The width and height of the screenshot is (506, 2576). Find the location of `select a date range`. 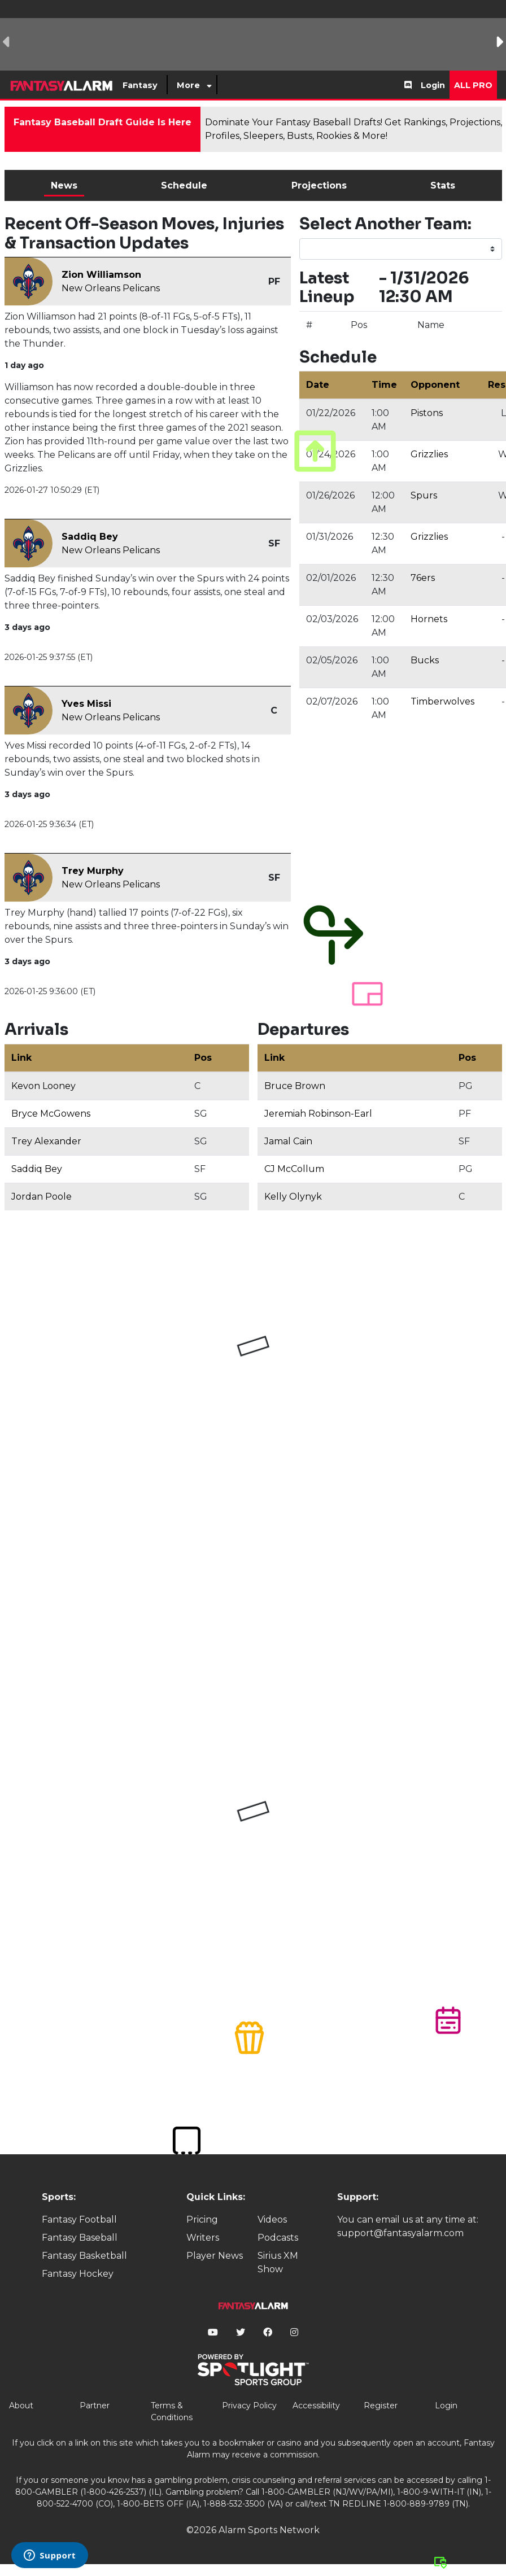

select a date range is located at coordinates (448, 2020).